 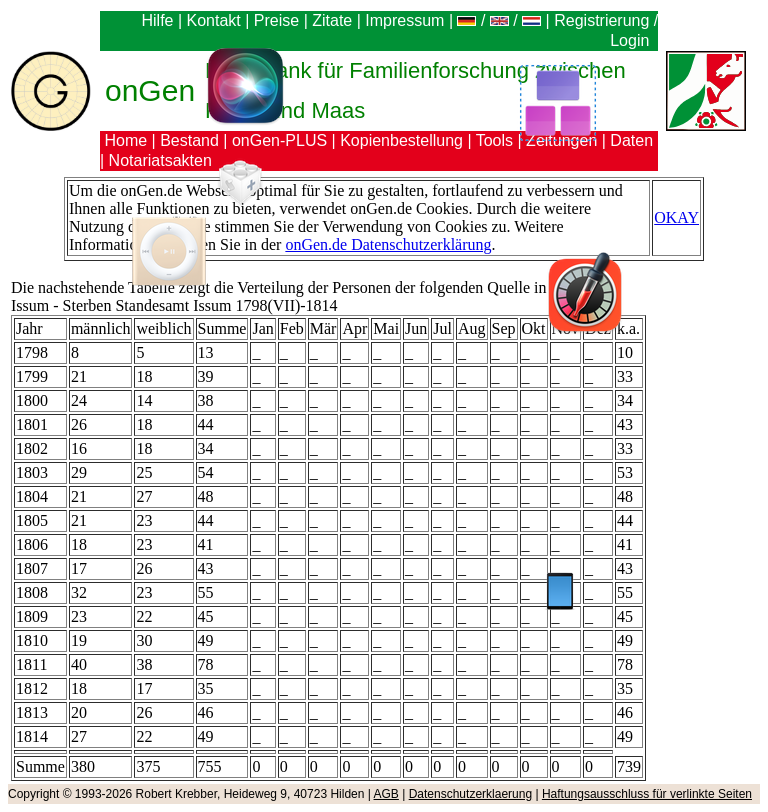 I want to click on select all items in the current view, so click(x=558, y=103).